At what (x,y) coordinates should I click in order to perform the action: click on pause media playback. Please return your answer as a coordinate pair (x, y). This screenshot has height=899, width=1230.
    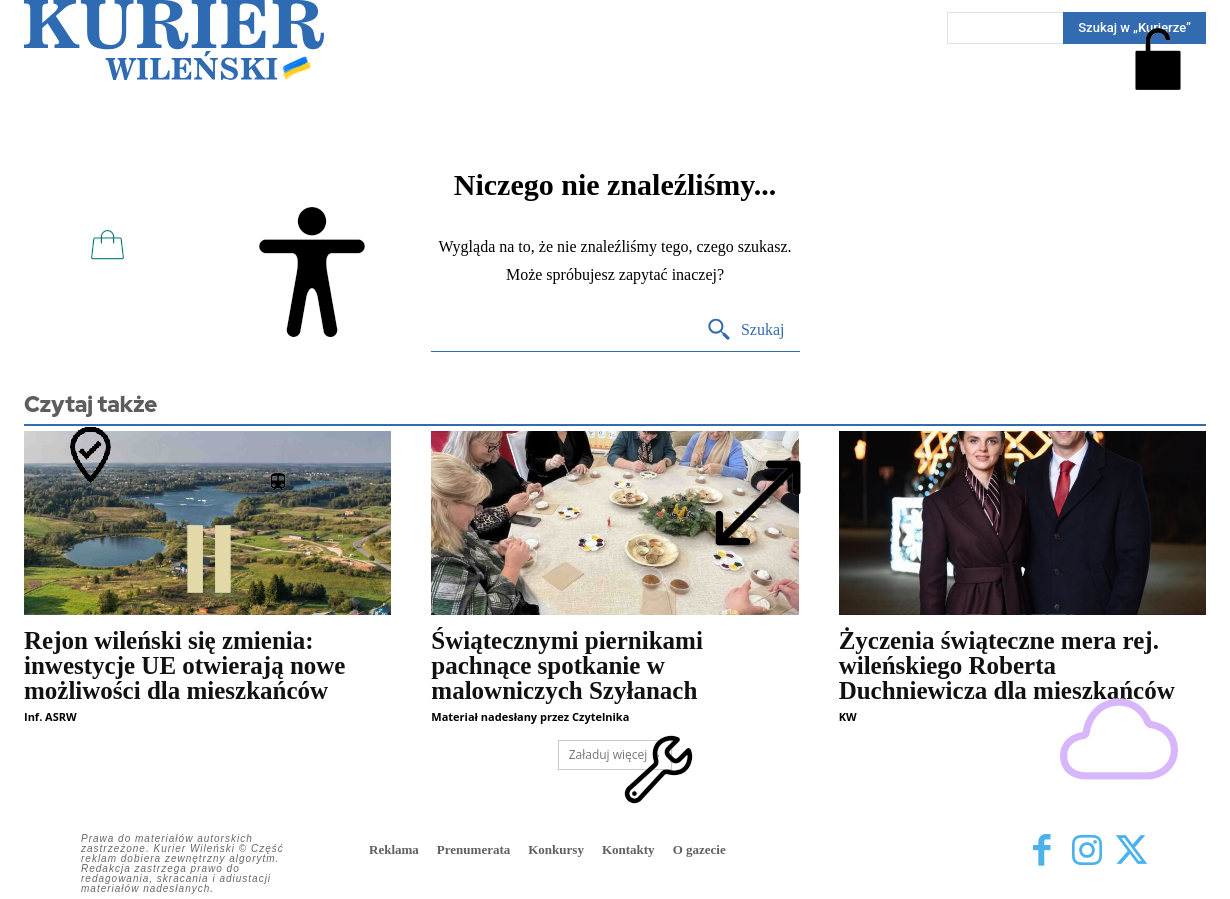
    Looking at the image, I should click on (209, 559).